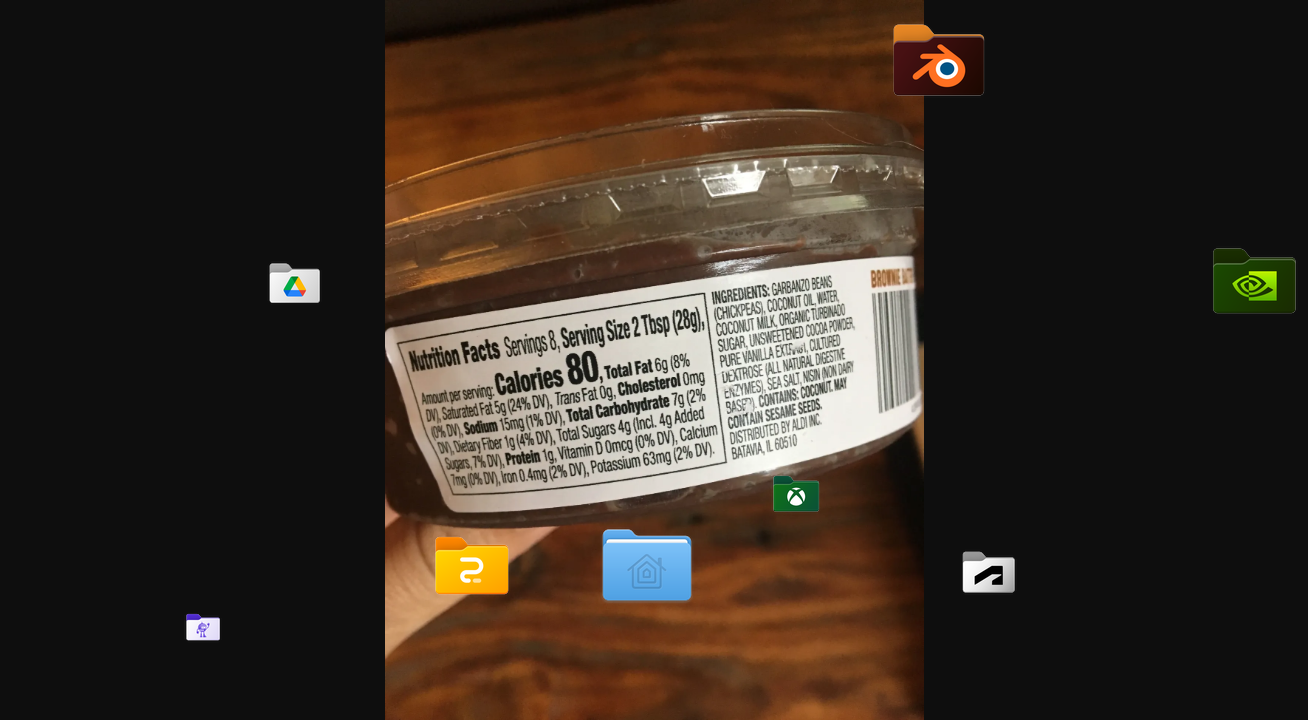  What do you see at coordinates (647, 565) in the screenshot?
I see `open HomeKit accessories and settings folder` at bounding box center [647, 565].